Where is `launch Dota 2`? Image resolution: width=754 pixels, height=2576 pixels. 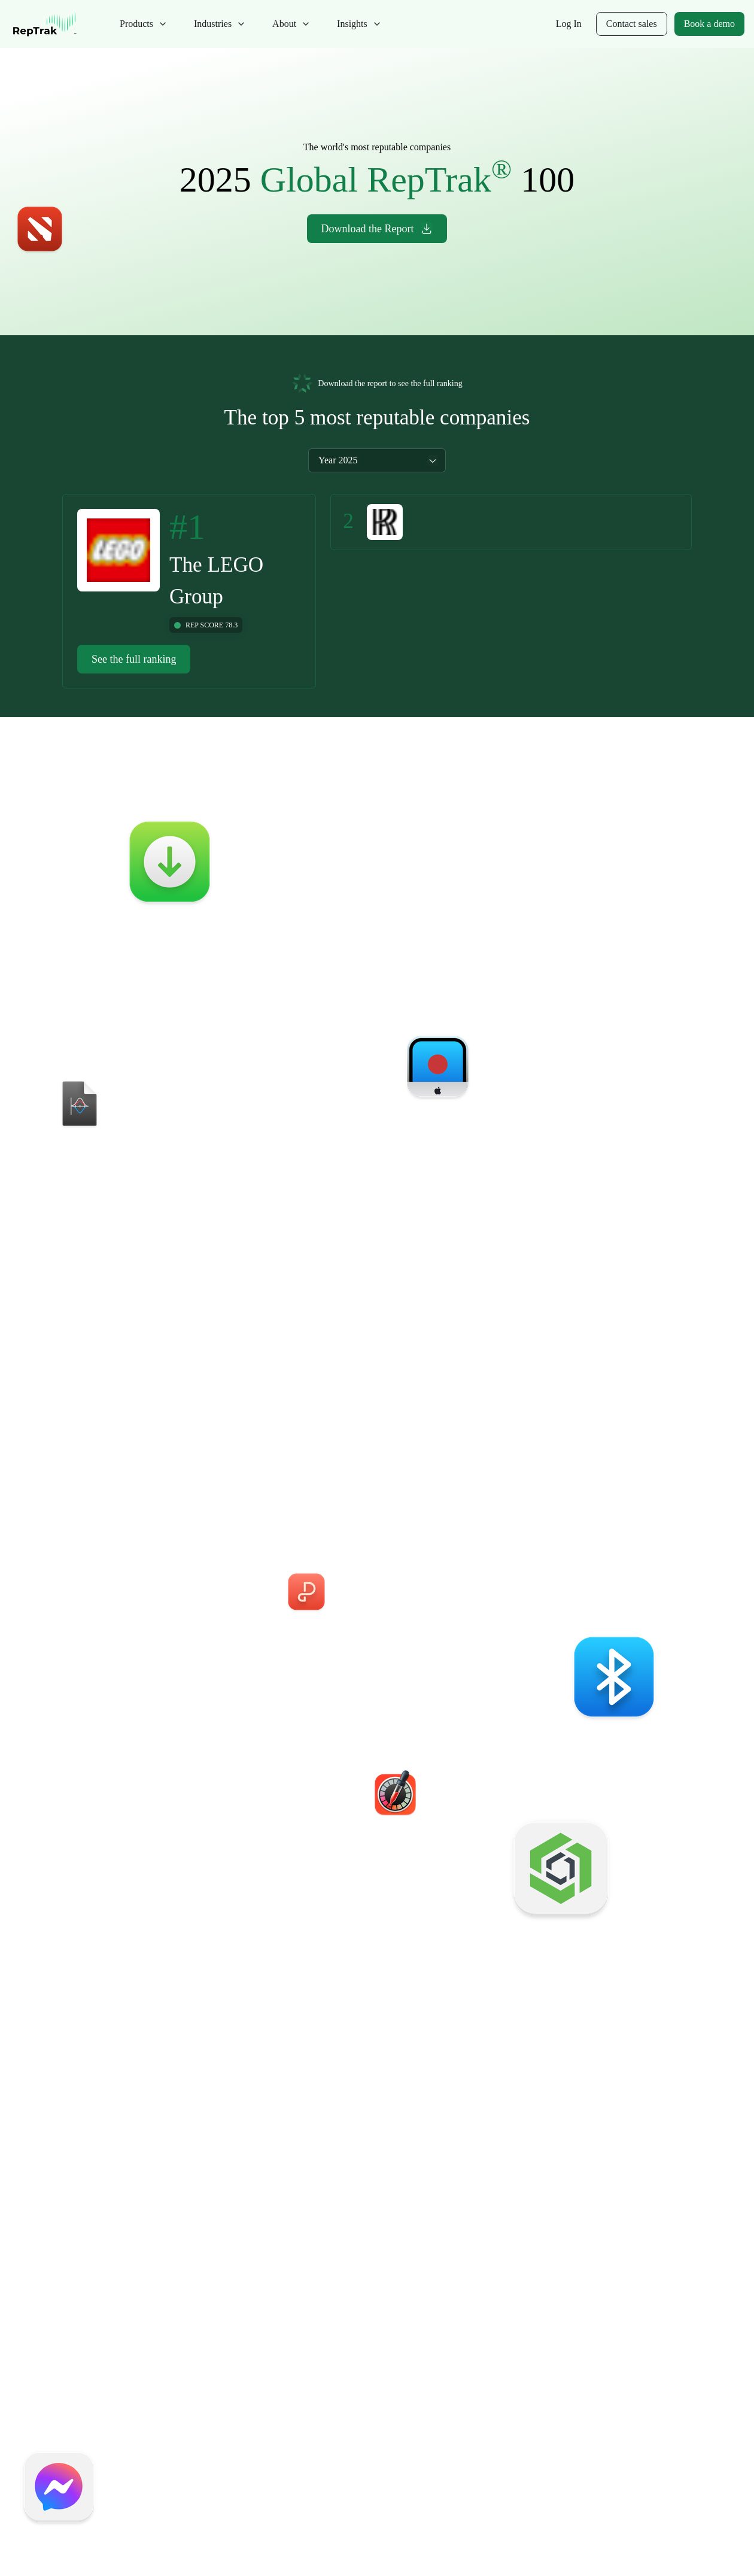 launch Dota 2 is located at coordinates (39, 229).